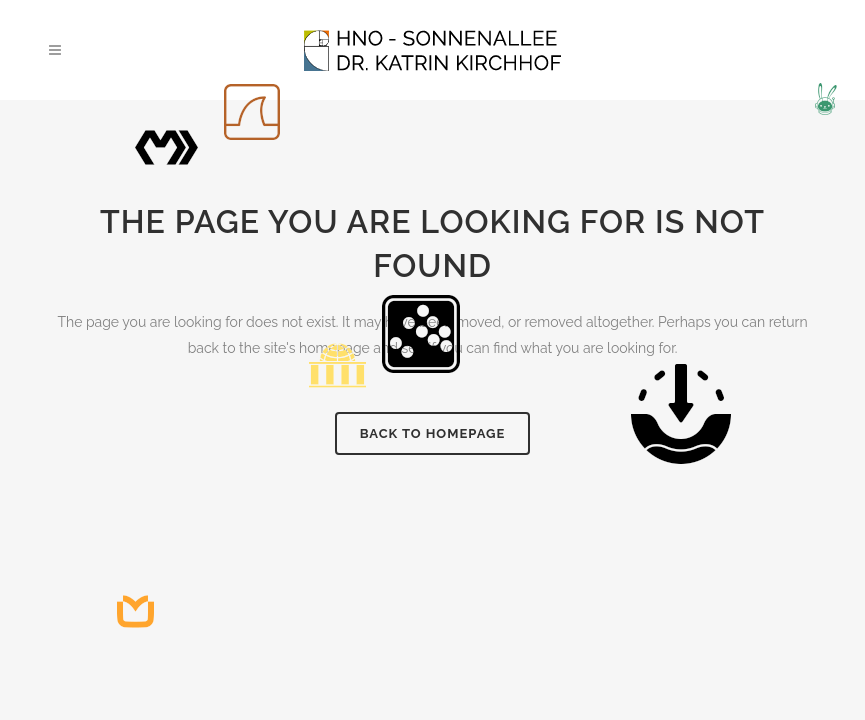 This screenshot has width=865, height=720. What do you see at coordinates (681, 414) in the screenshot?
I see `open AB Download Manager application` at bounding box center [681, 414].